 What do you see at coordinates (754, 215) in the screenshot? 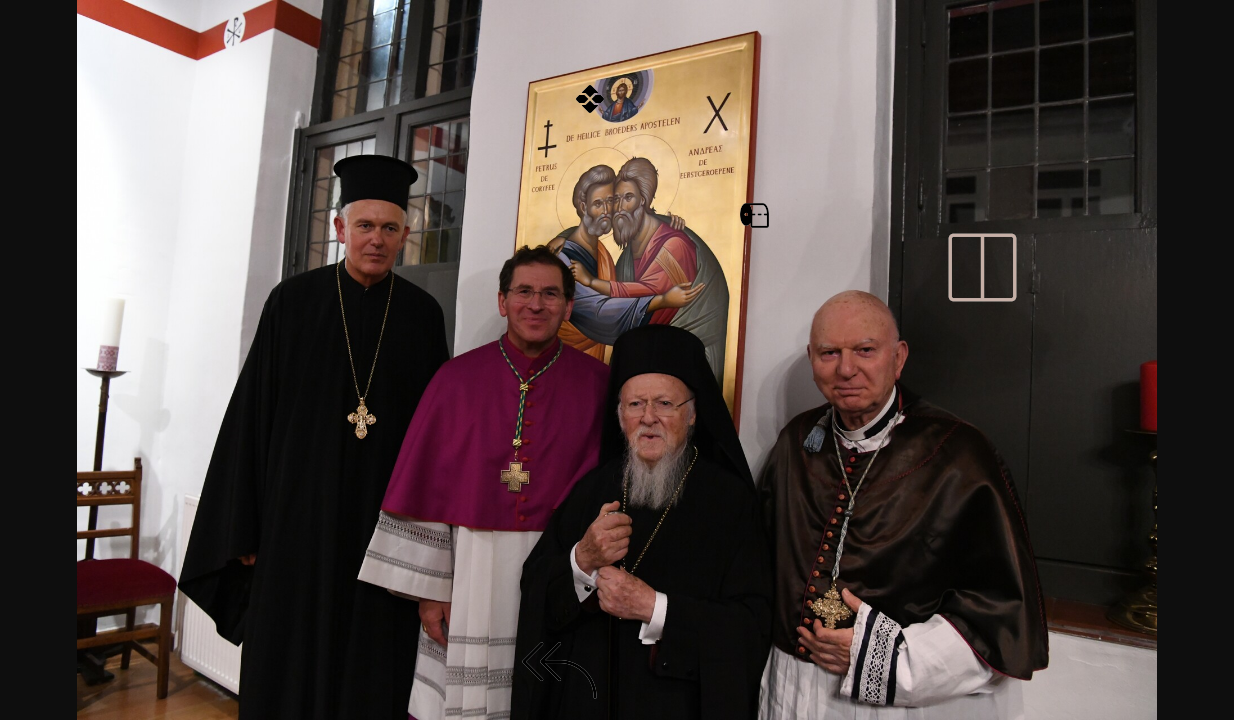
I see `bathroom or restroom location indicator` at bounding box center [754, 215].